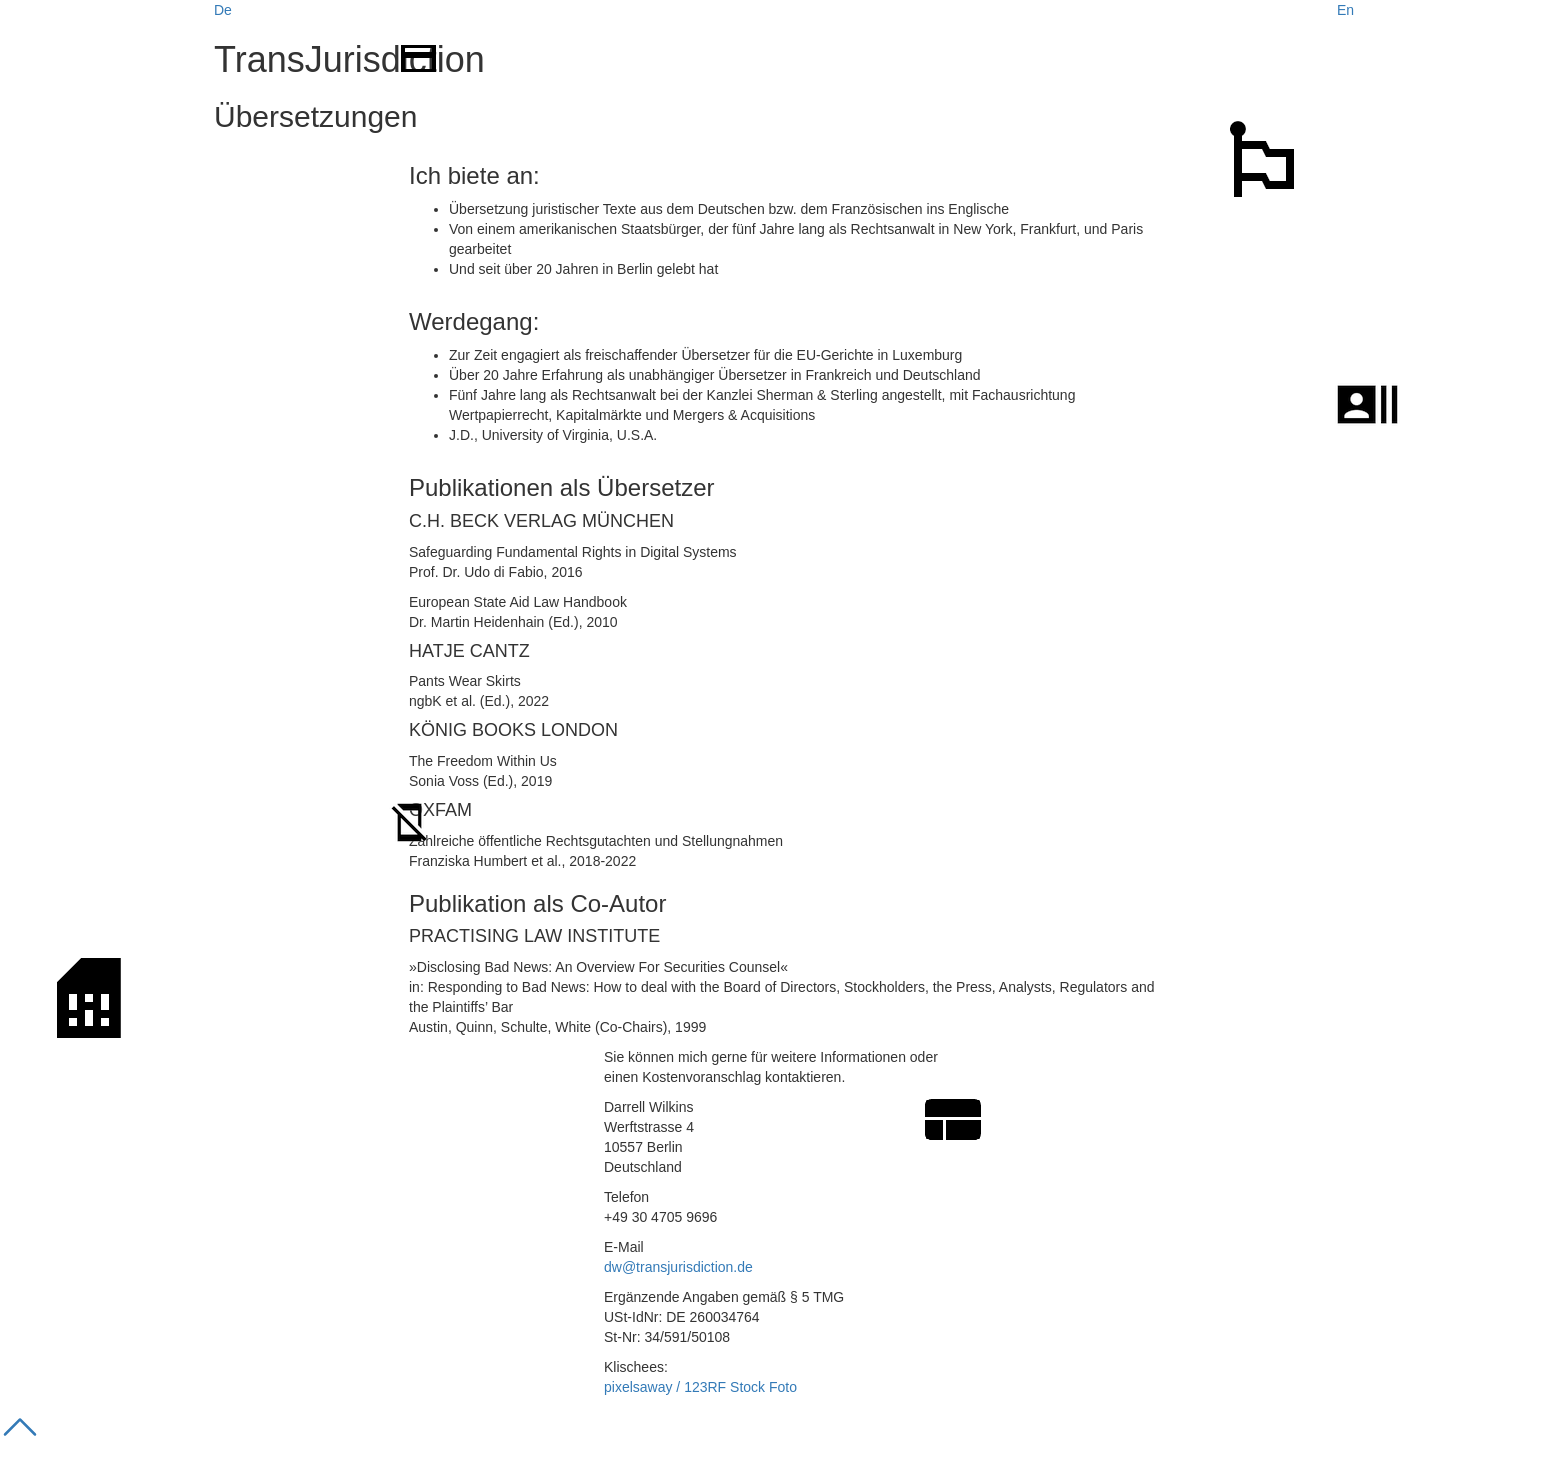 This screenshot has width=1568, height=1462. Describe the element at coordinates (418, 58) in the screenshot. I see `access payment methods` at that location.